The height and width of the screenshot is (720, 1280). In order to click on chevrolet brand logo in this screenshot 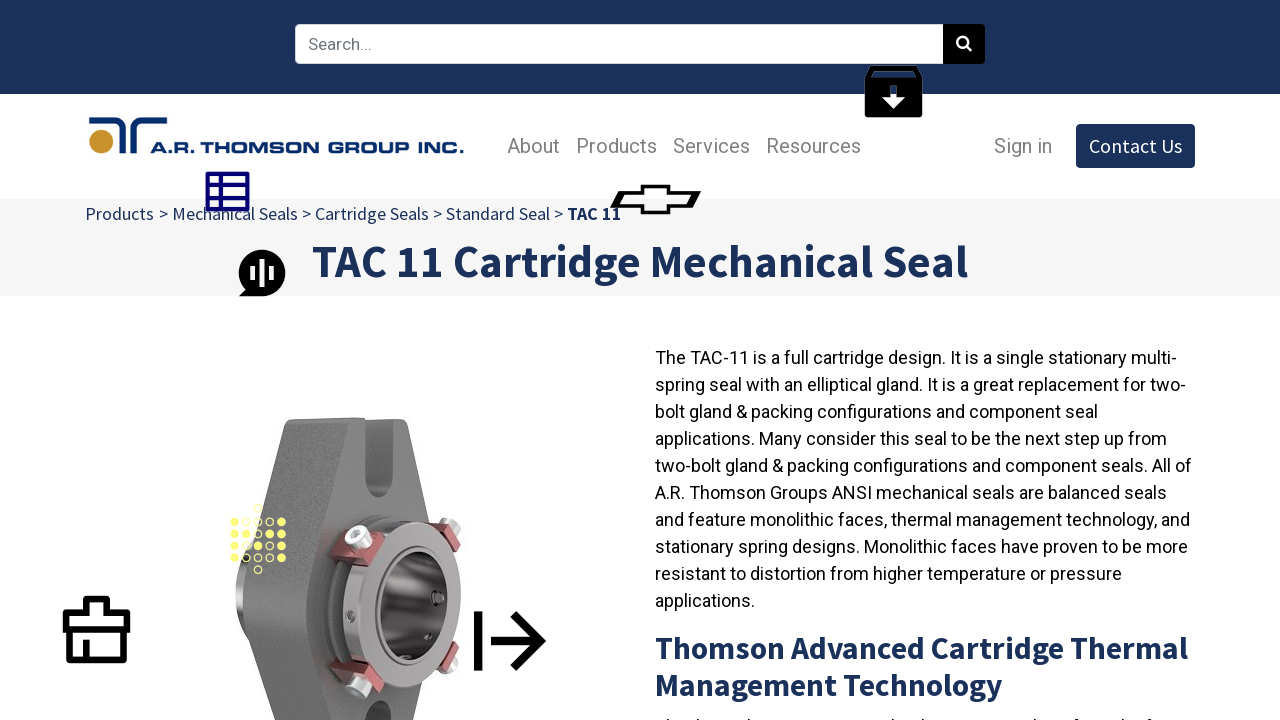, I will do `click(655, 199)`.